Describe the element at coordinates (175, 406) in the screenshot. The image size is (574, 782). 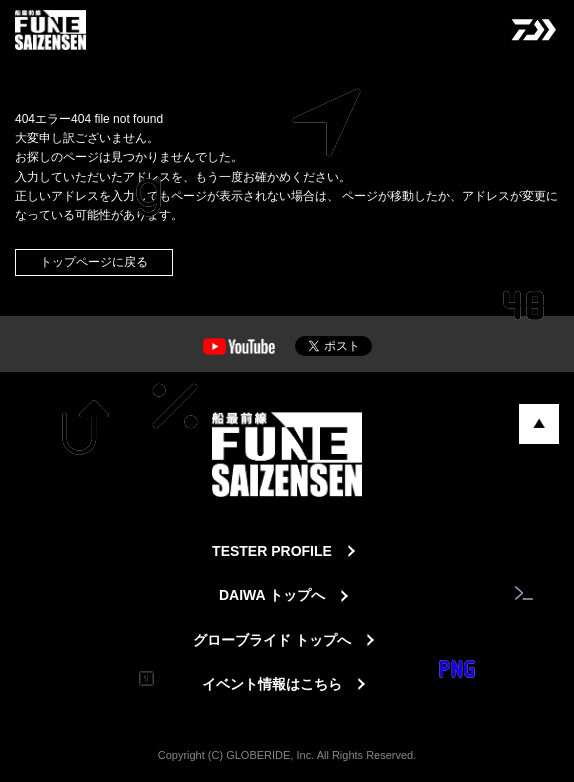
I see `view or apply a discount` at that location.